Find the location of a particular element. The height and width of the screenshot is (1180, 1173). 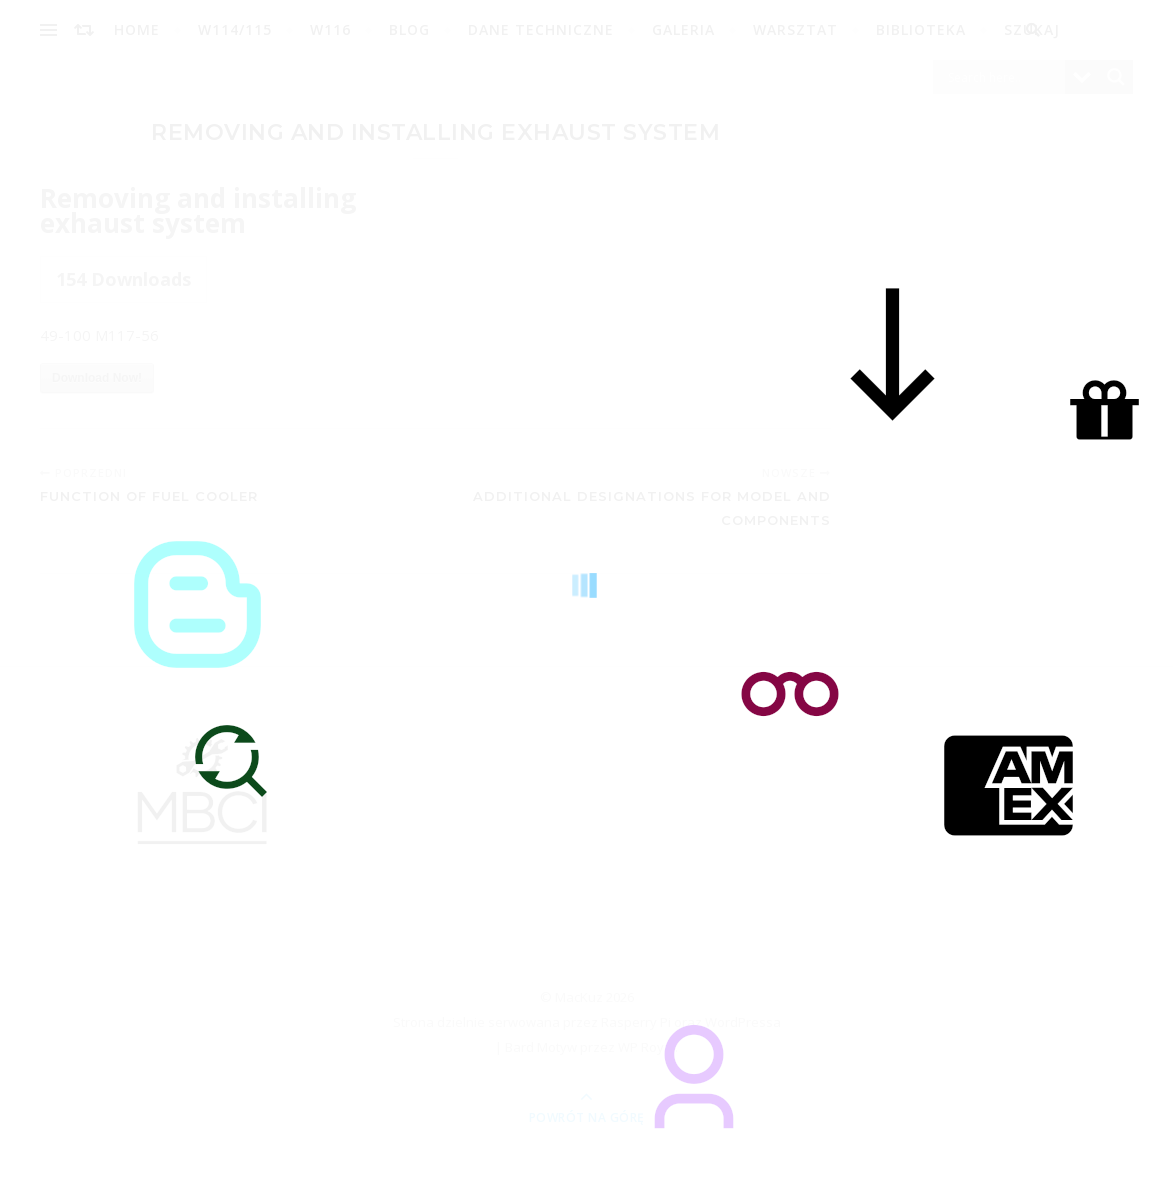

pay with American Express credit card is located at coordinates (1008, 785).